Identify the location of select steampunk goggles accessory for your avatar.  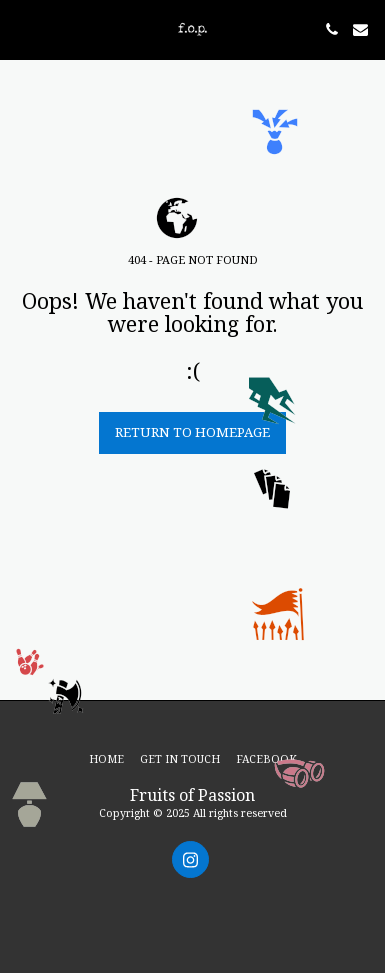
(299, 773).